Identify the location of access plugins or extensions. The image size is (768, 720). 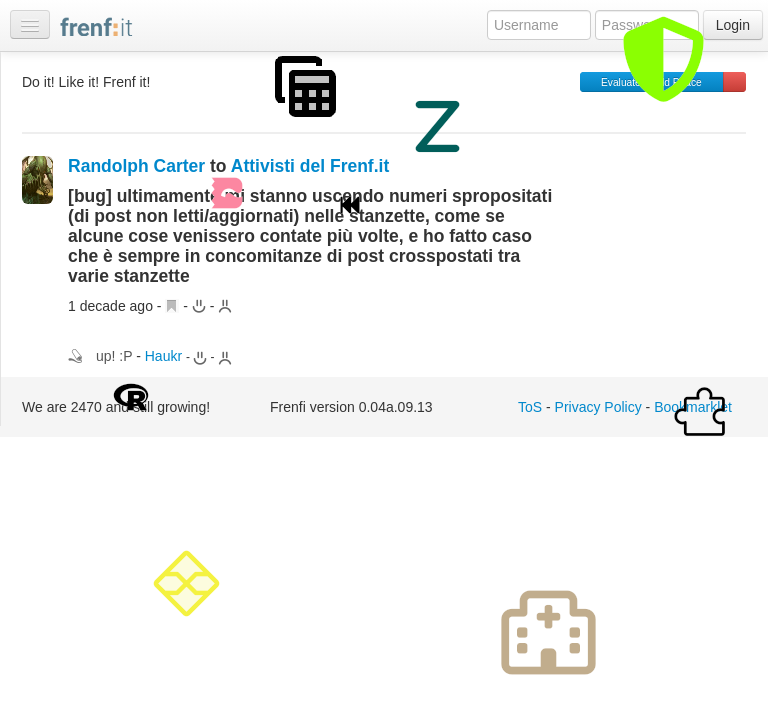
(702, 413).